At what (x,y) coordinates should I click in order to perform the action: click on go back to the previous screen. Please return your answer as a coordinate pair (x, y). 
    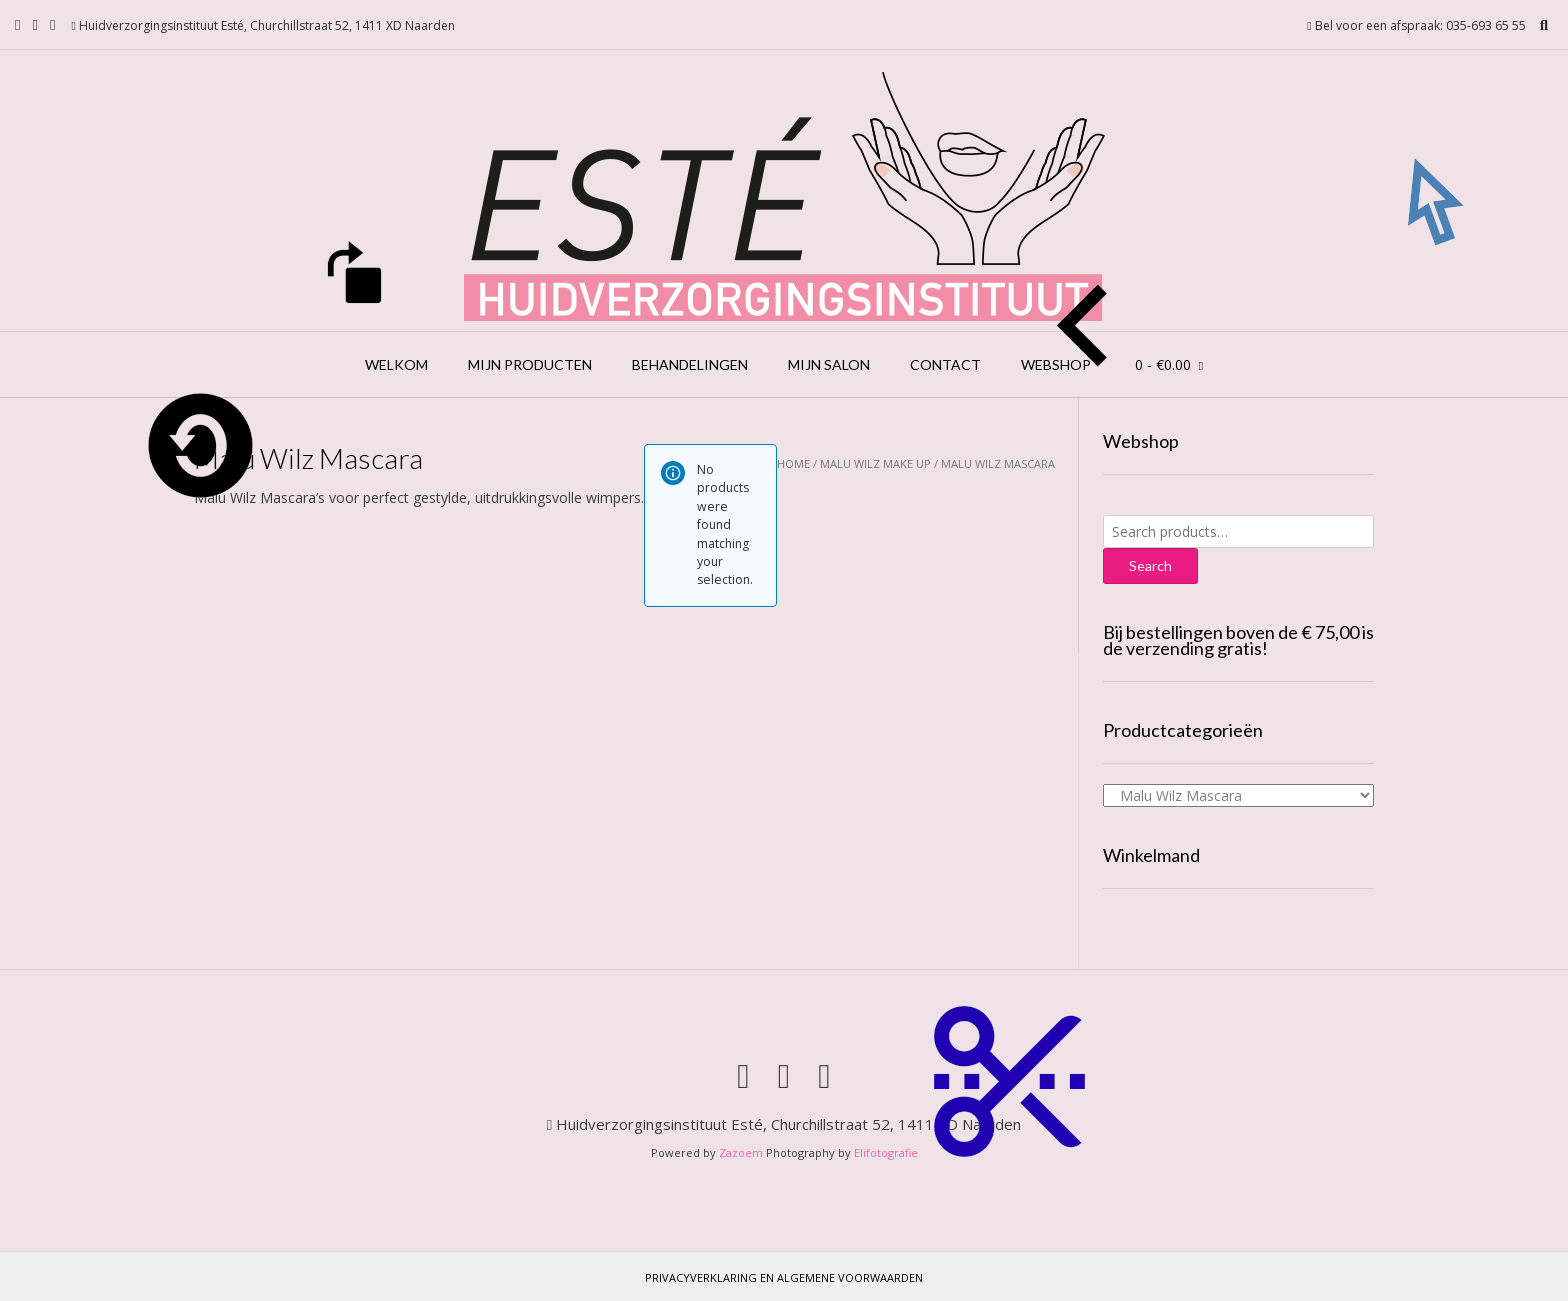
    Looking at the image, I should click on (1082, 325).